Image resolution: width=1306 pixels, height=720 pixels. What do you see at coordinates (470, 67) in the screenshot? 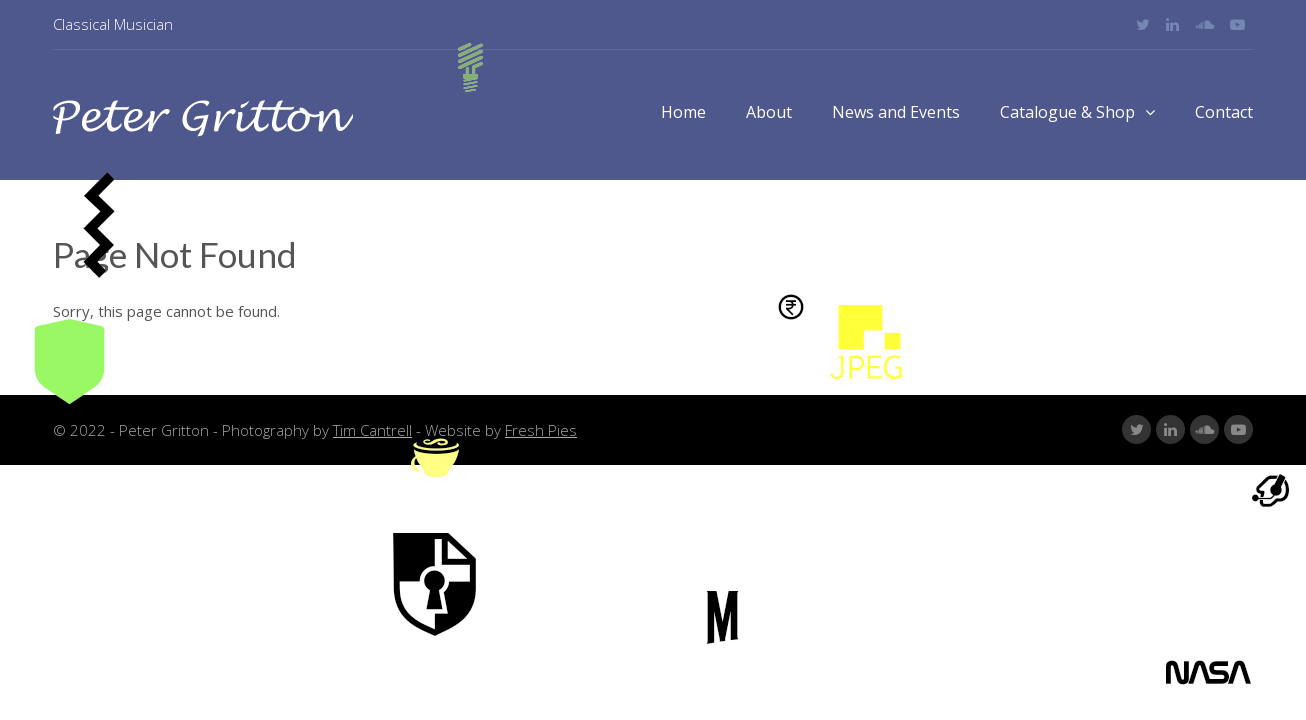
I see `lumen technologies company logo` at bounding box center [470, 67].